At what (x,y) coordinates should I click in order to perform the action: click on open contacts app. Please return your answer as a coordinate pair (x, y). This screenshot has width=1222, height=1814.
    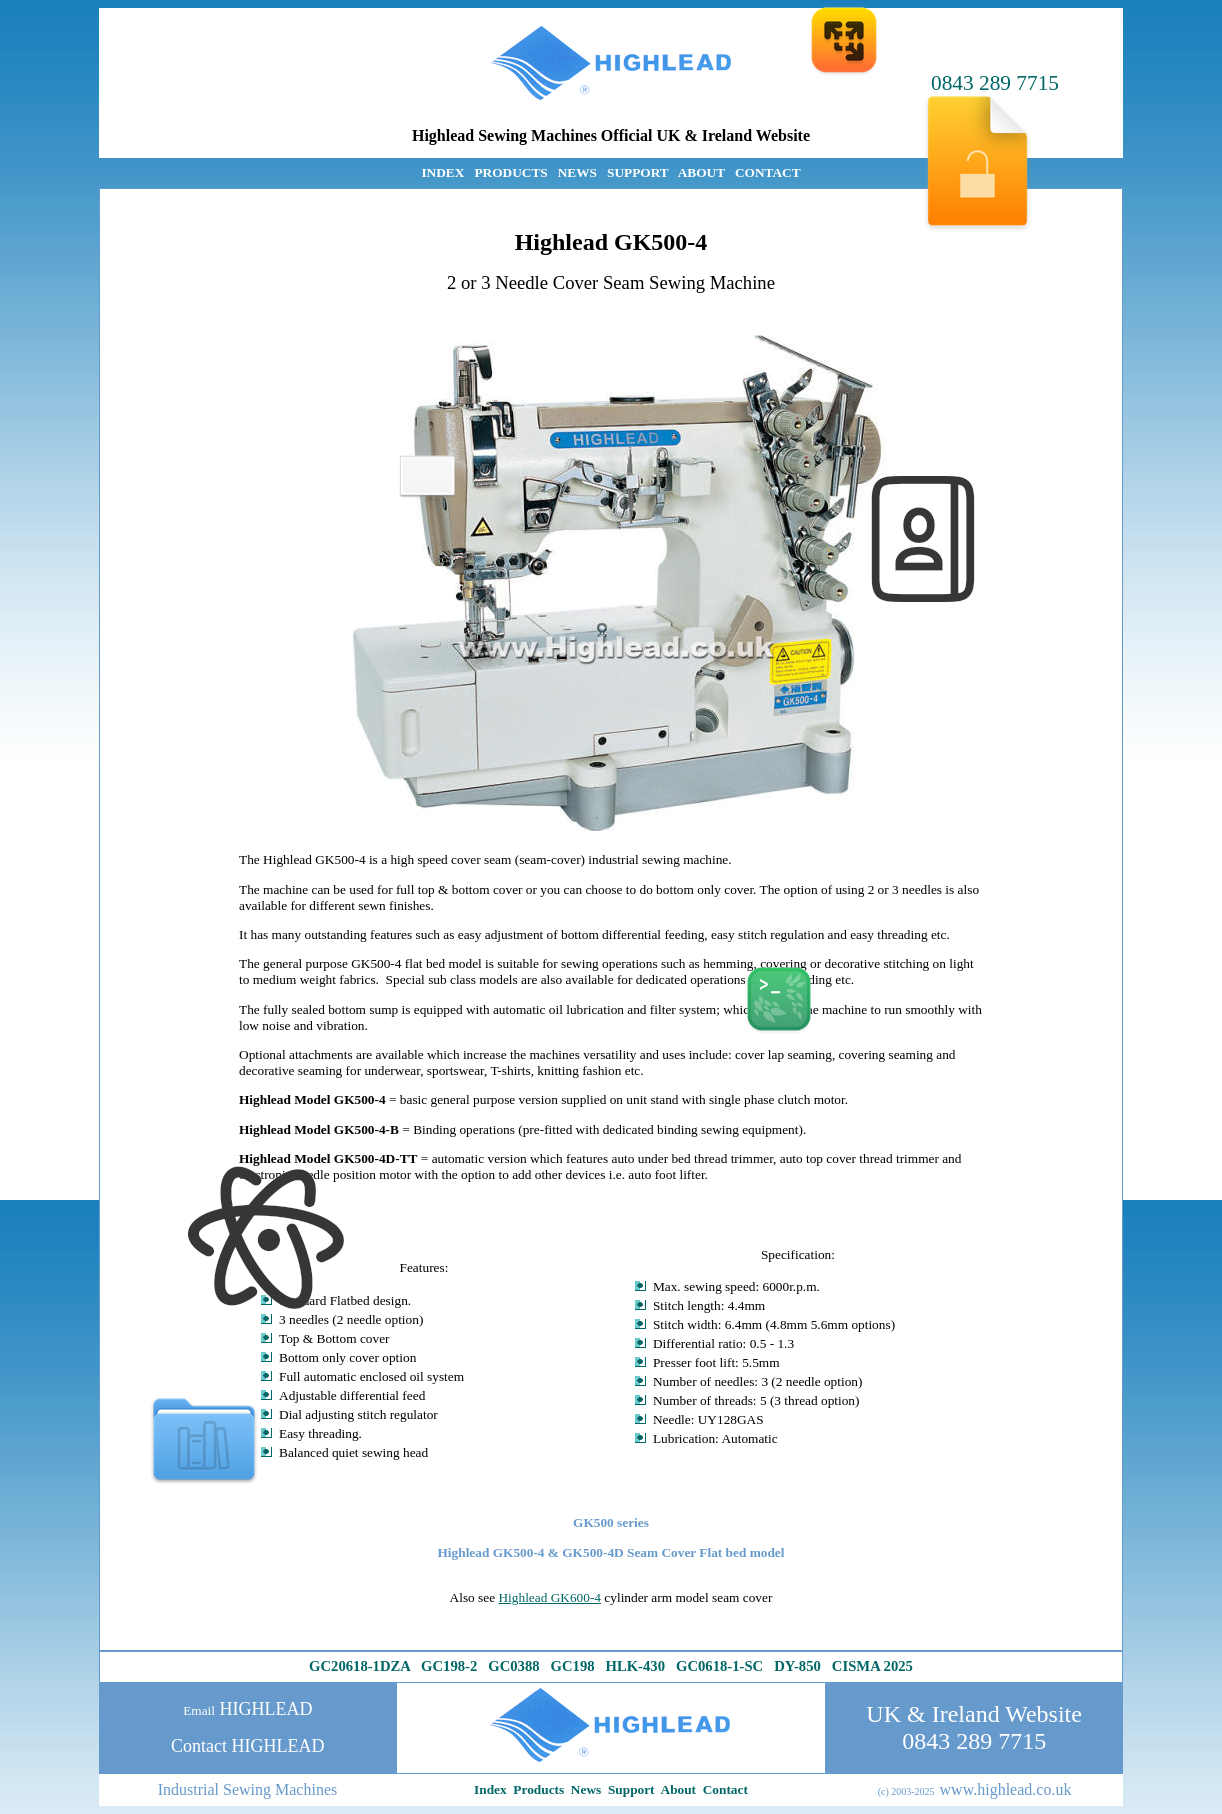
    Looking at the image, I should click on (919, 539).